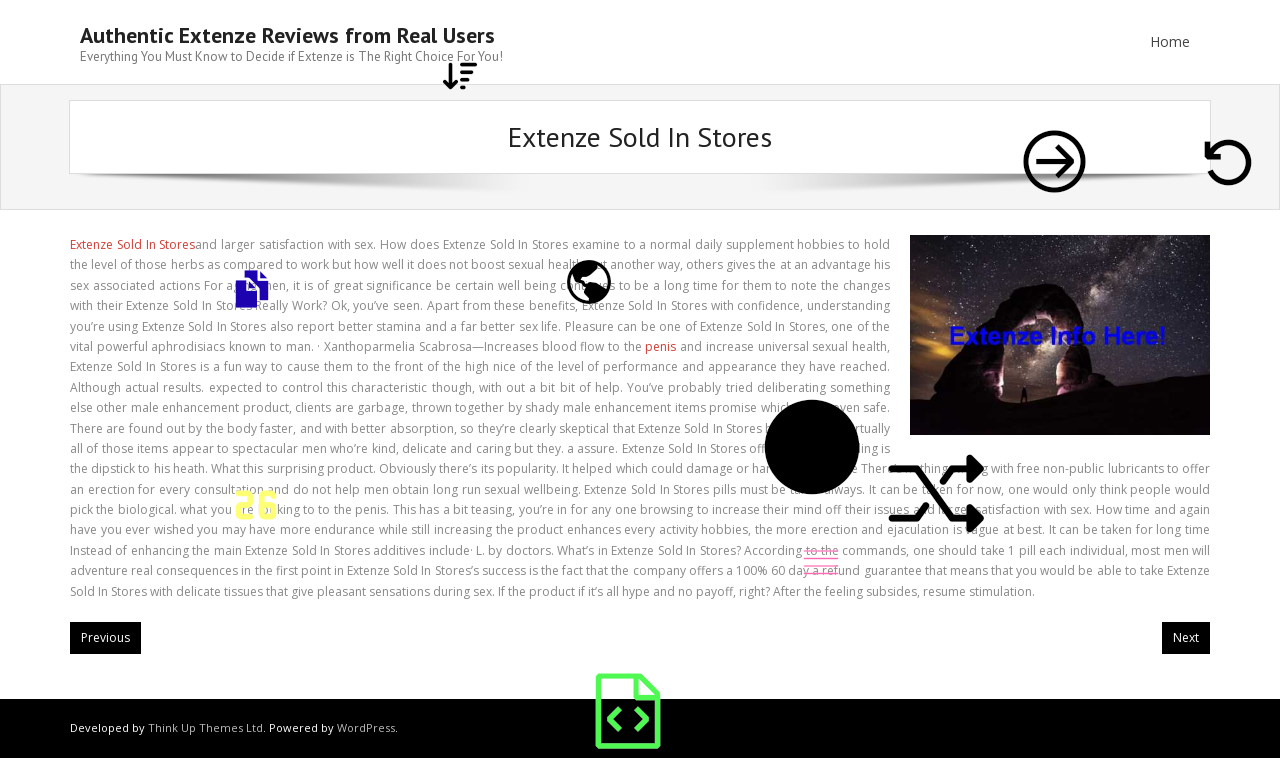  I want to click on view all documents, so click(252, 289).